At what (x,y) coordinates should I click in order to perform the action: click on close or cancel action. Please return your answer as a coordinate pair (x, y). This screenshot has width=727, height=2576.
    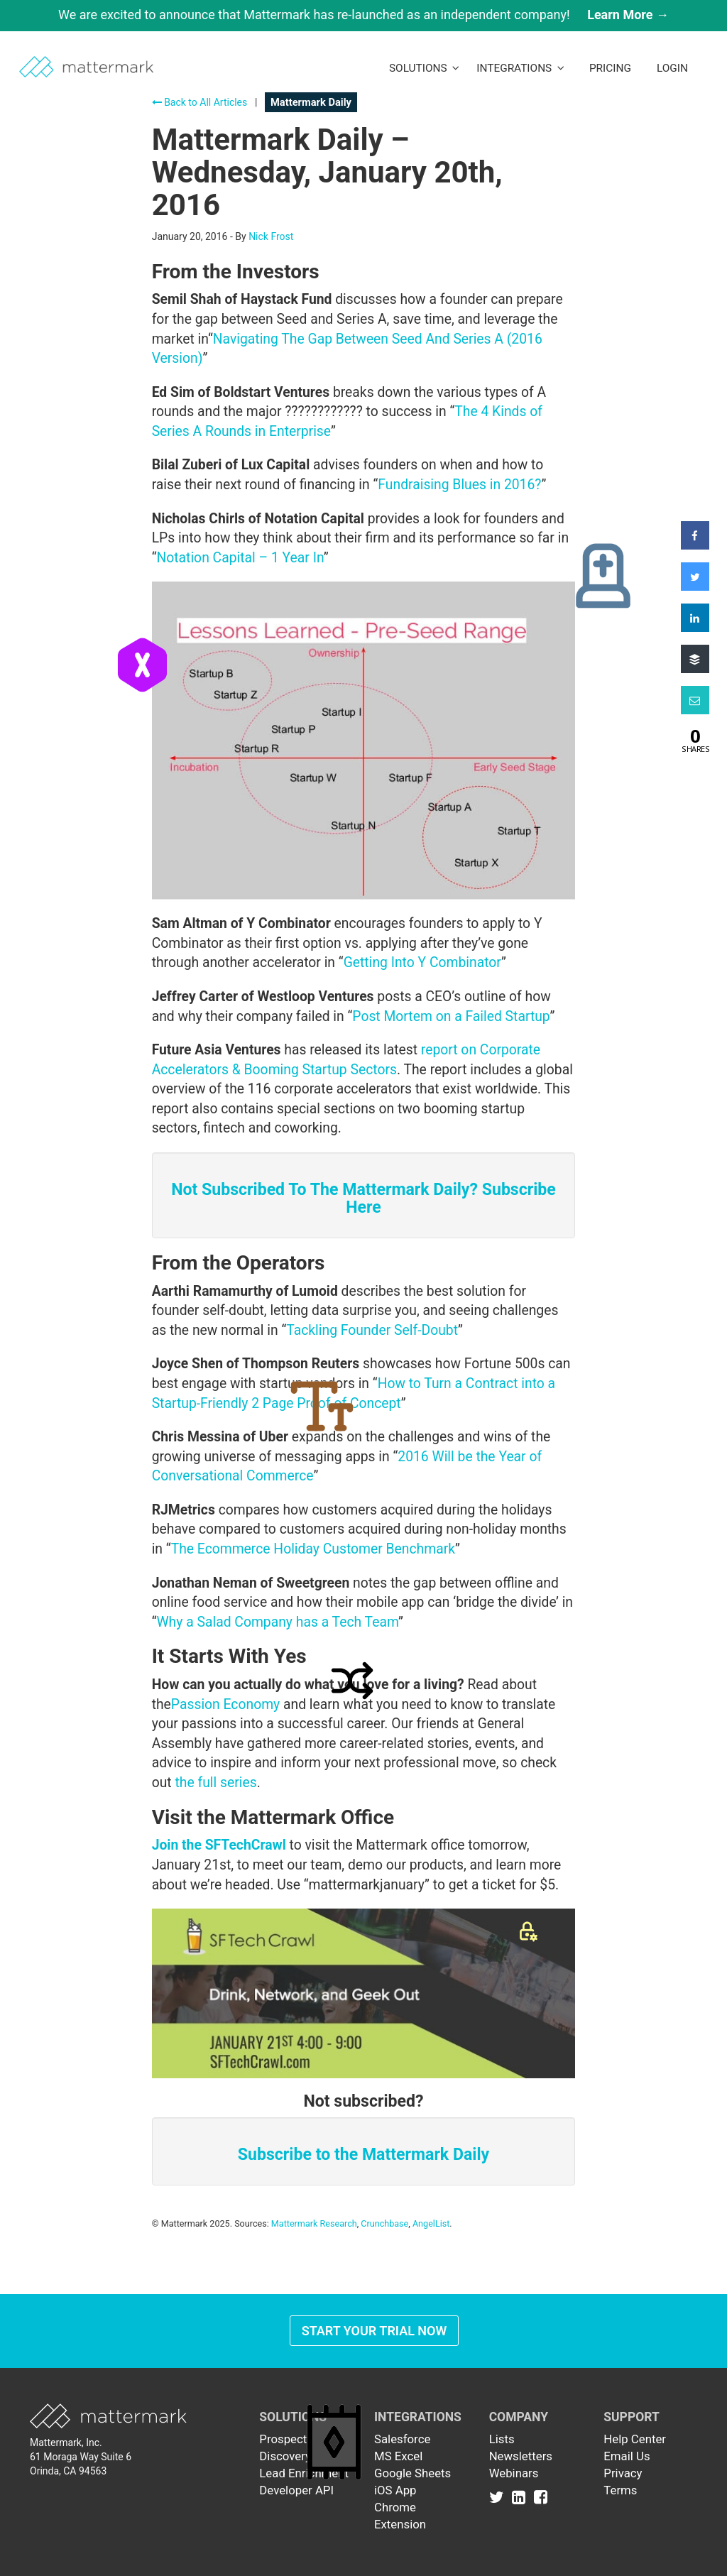
    Looking at the image, I should click on (142, 665).